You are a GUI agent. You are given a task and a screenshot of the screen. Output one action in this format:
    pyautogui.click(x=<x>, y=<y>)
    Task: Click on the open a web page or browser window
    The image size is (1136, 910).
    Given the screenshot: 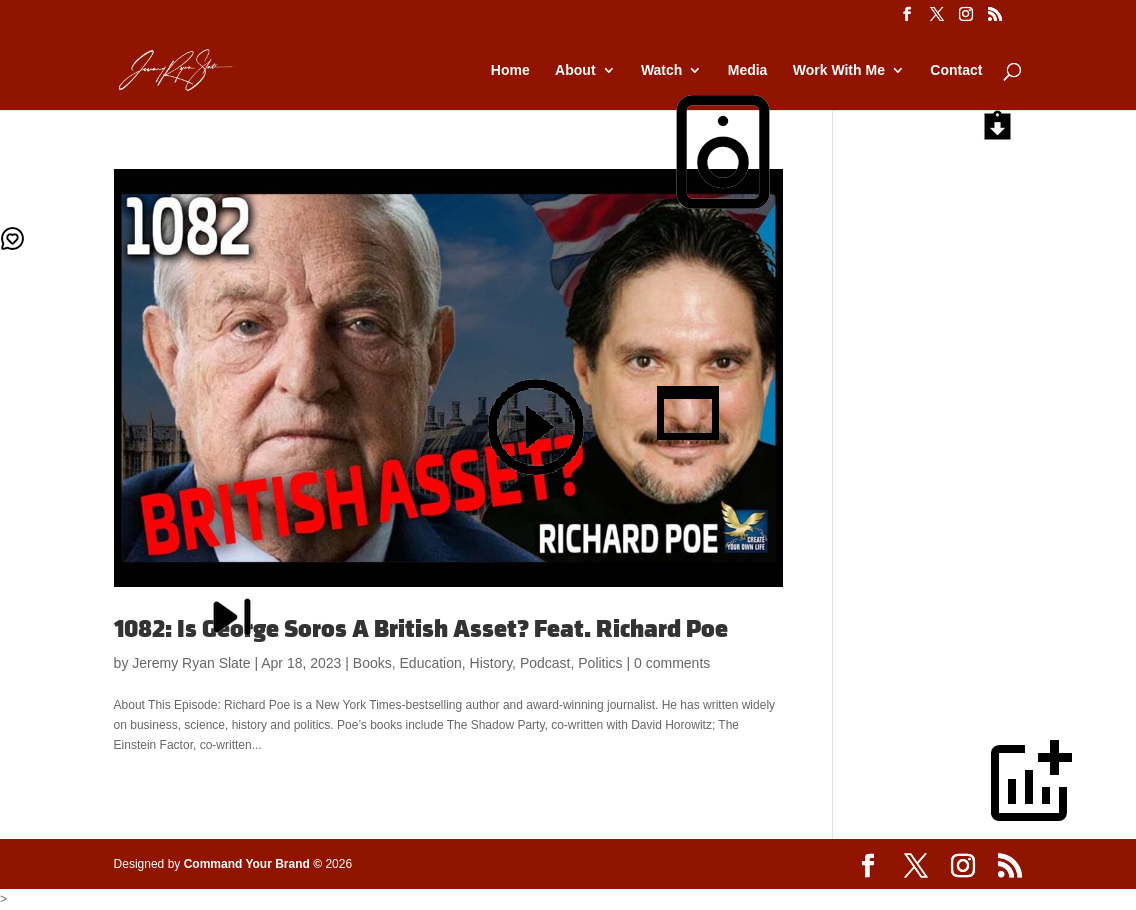 What is the action you would take?
    pyautogui.click(x=688, y=413)
    